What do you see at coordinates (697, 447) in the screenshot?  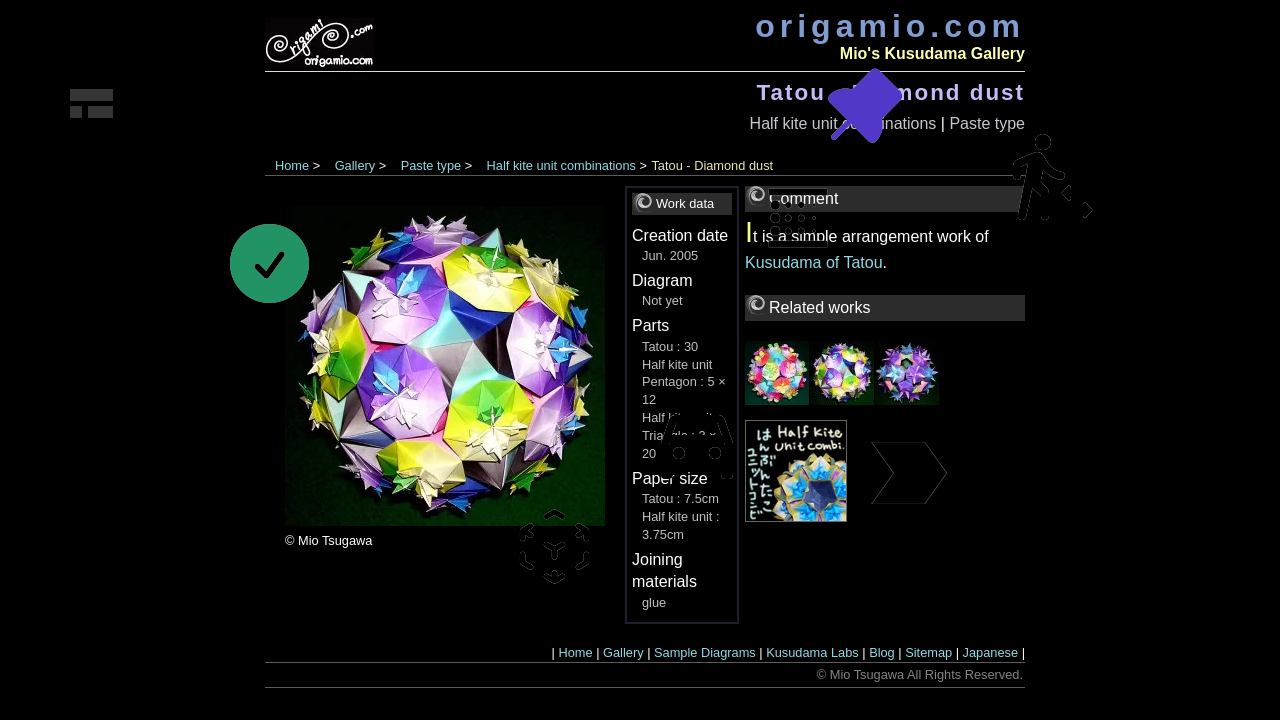 I see `view estimated time of arrival for your drive` at bounding box center [697, 447].